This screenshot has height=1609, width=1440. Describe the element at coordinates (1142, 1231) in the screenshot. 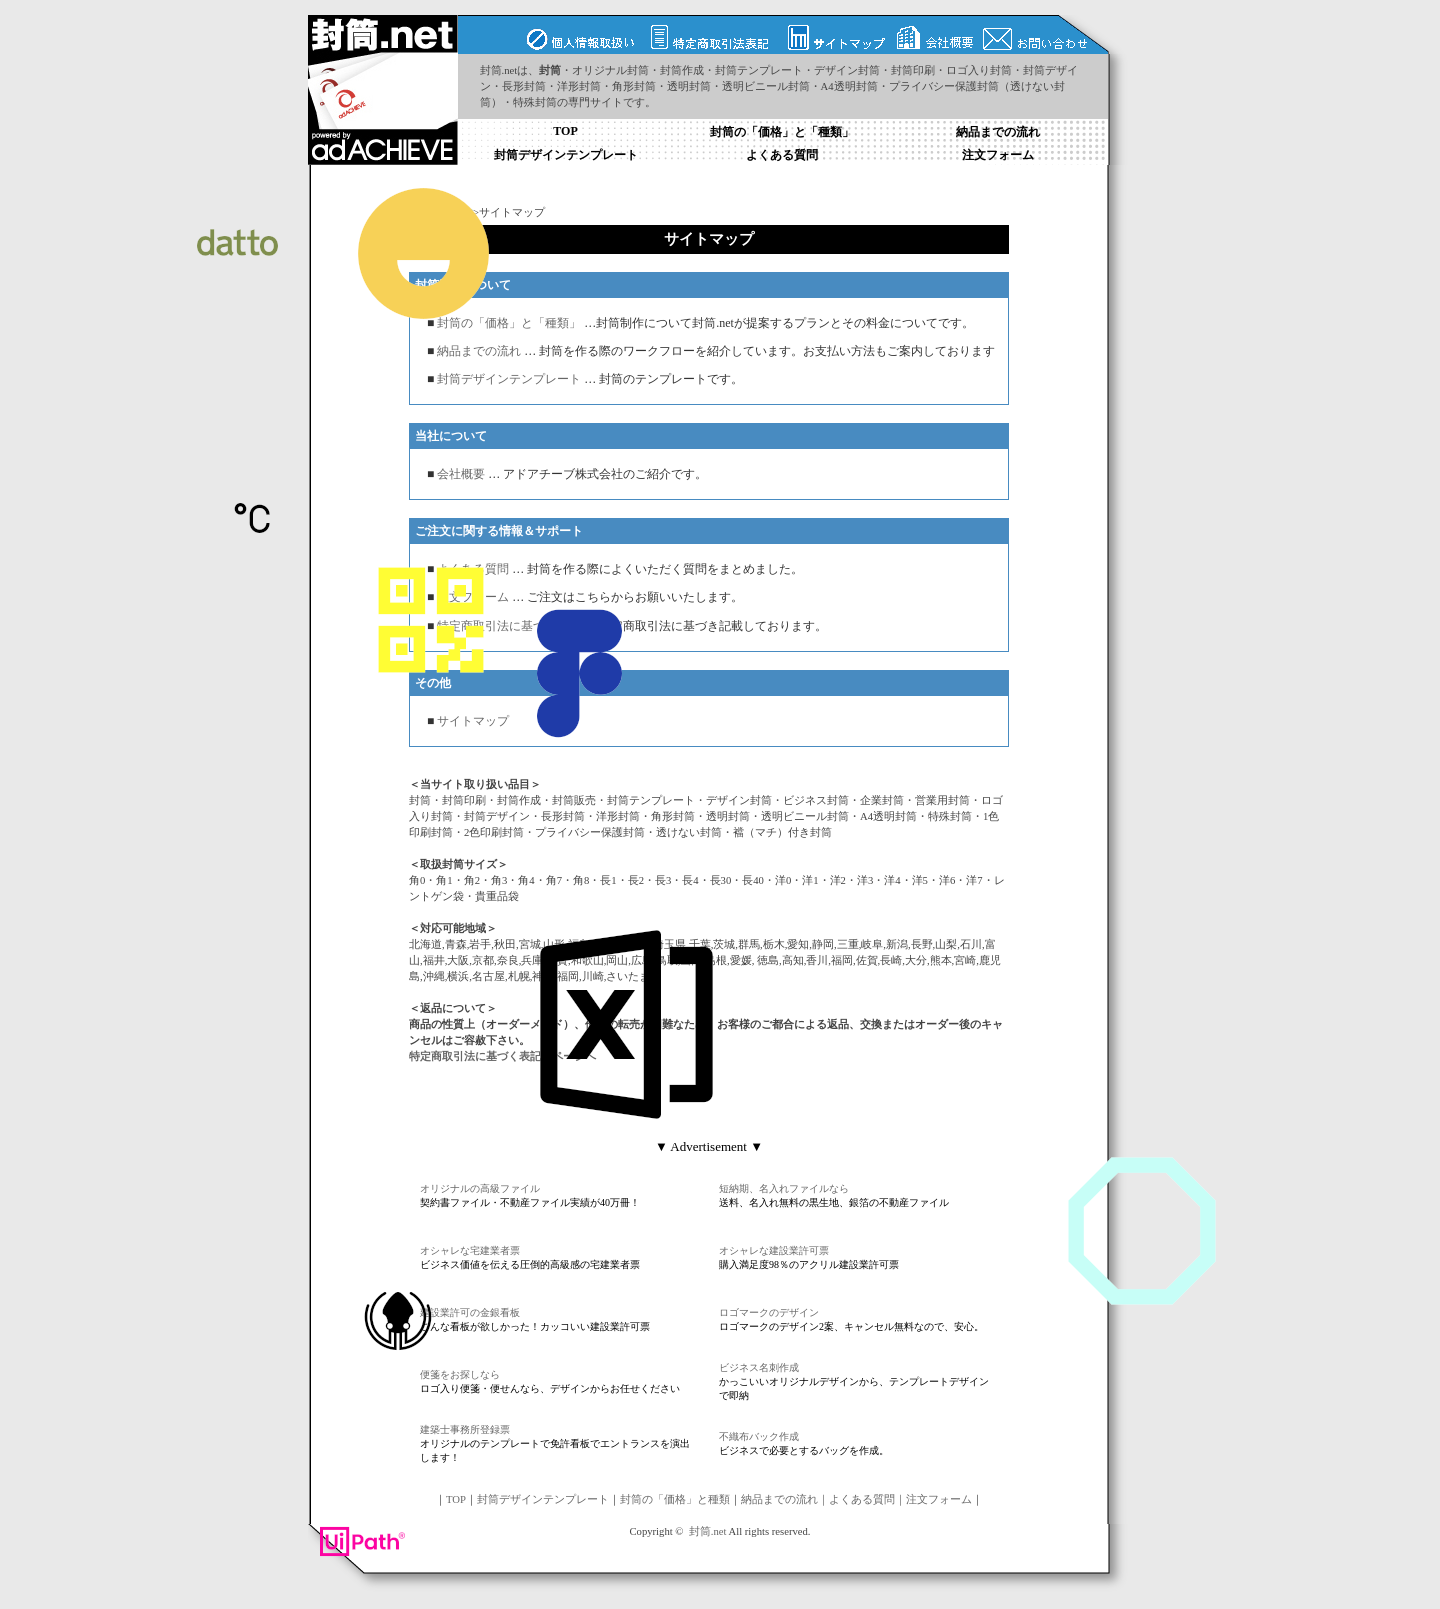

I see `select octagon shape tool` at that location.